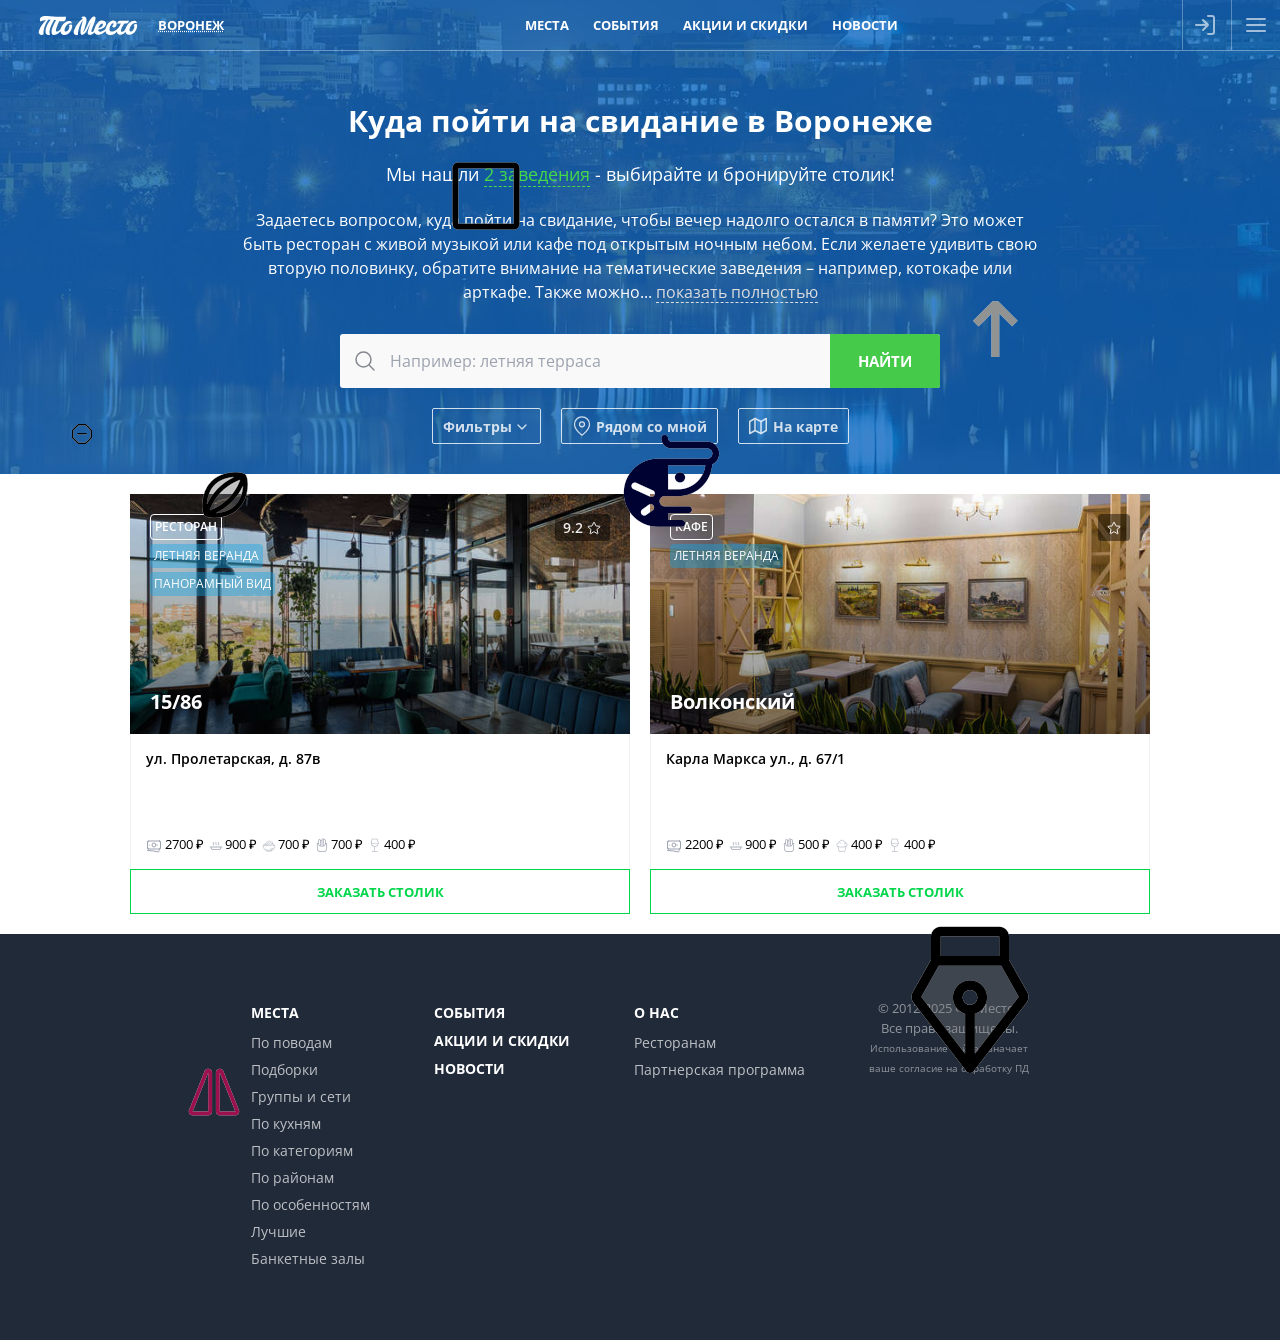 This screenshot has width=1280, height=1340. What do you see at coordinates (671, 482) in the screenshot?
I see `filter or browse seafood menu items` at bounding box center [671, 482].